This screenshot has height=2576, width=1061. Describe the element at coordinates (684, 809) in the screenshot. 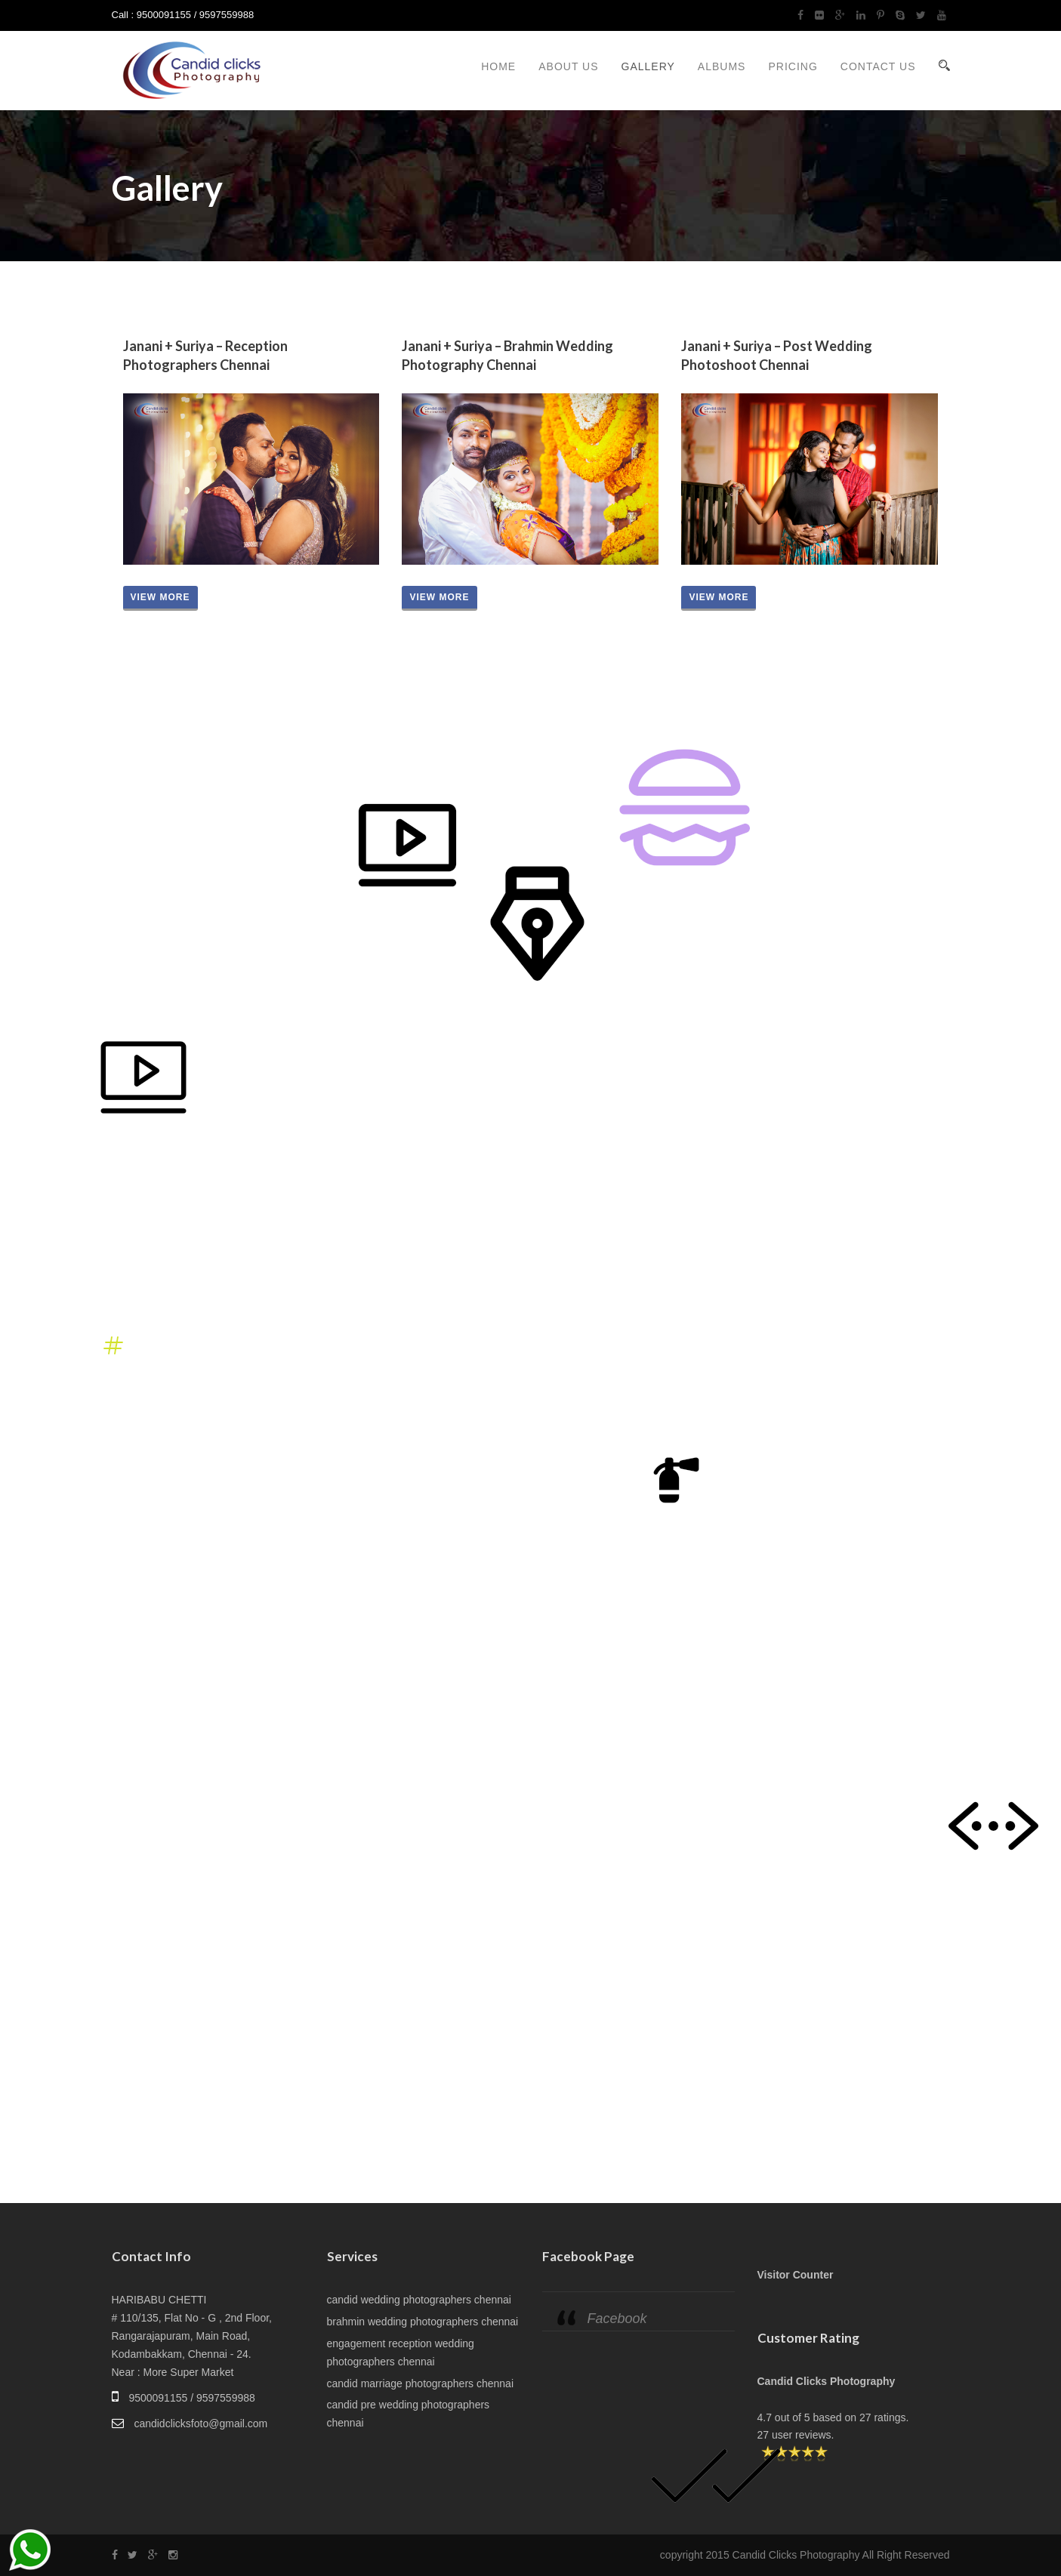

I see `food or restaurant category` at that location.